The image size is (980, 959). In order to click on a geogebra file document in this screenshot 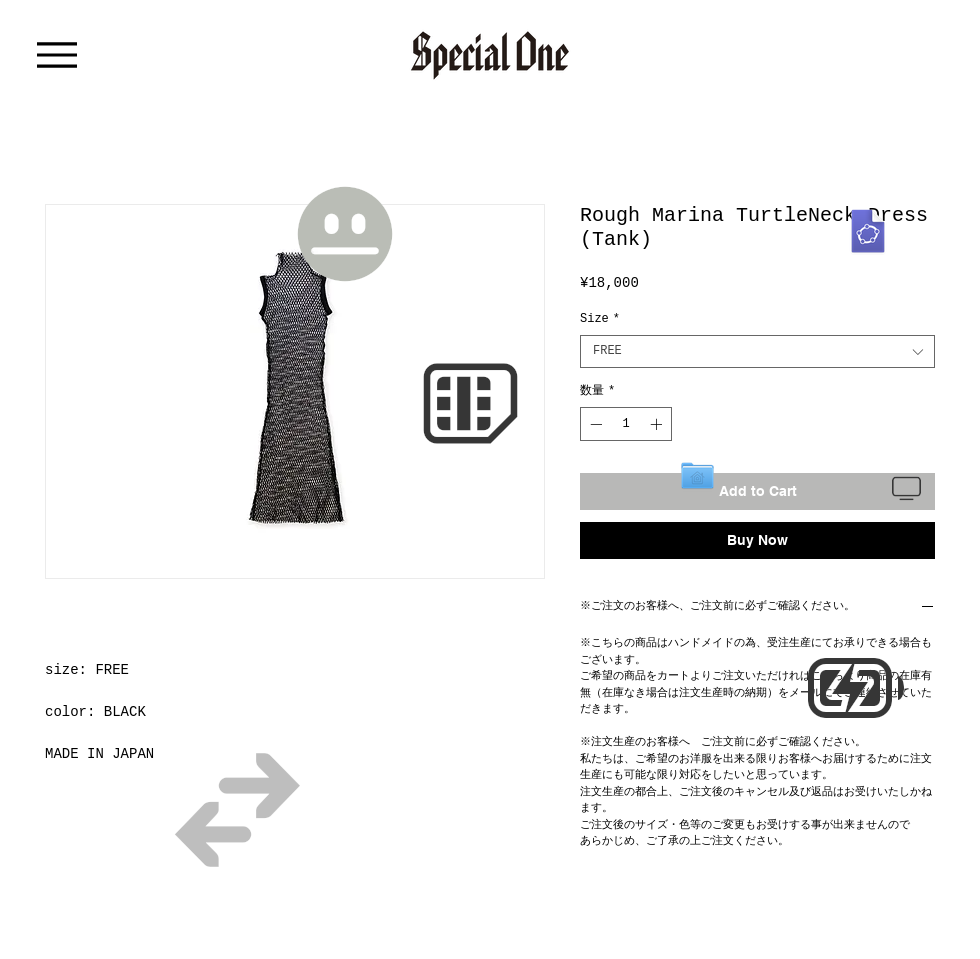, I will do `click(868, 232)`.